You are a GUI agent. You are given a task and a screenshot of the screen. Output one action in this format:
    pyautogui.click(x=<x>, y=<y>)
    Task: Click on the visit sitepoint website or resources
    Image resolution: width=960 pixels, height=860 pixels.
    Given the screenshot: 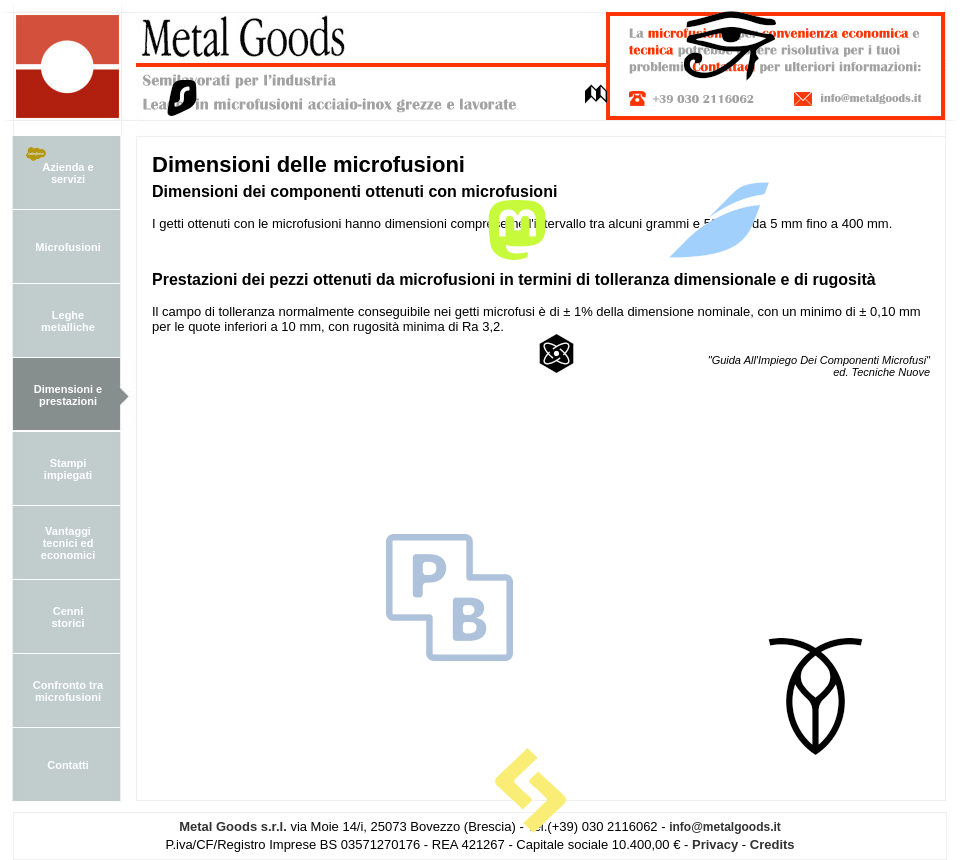 What is the action you would take?
    pyautogui.click(x=530, y=790)
    